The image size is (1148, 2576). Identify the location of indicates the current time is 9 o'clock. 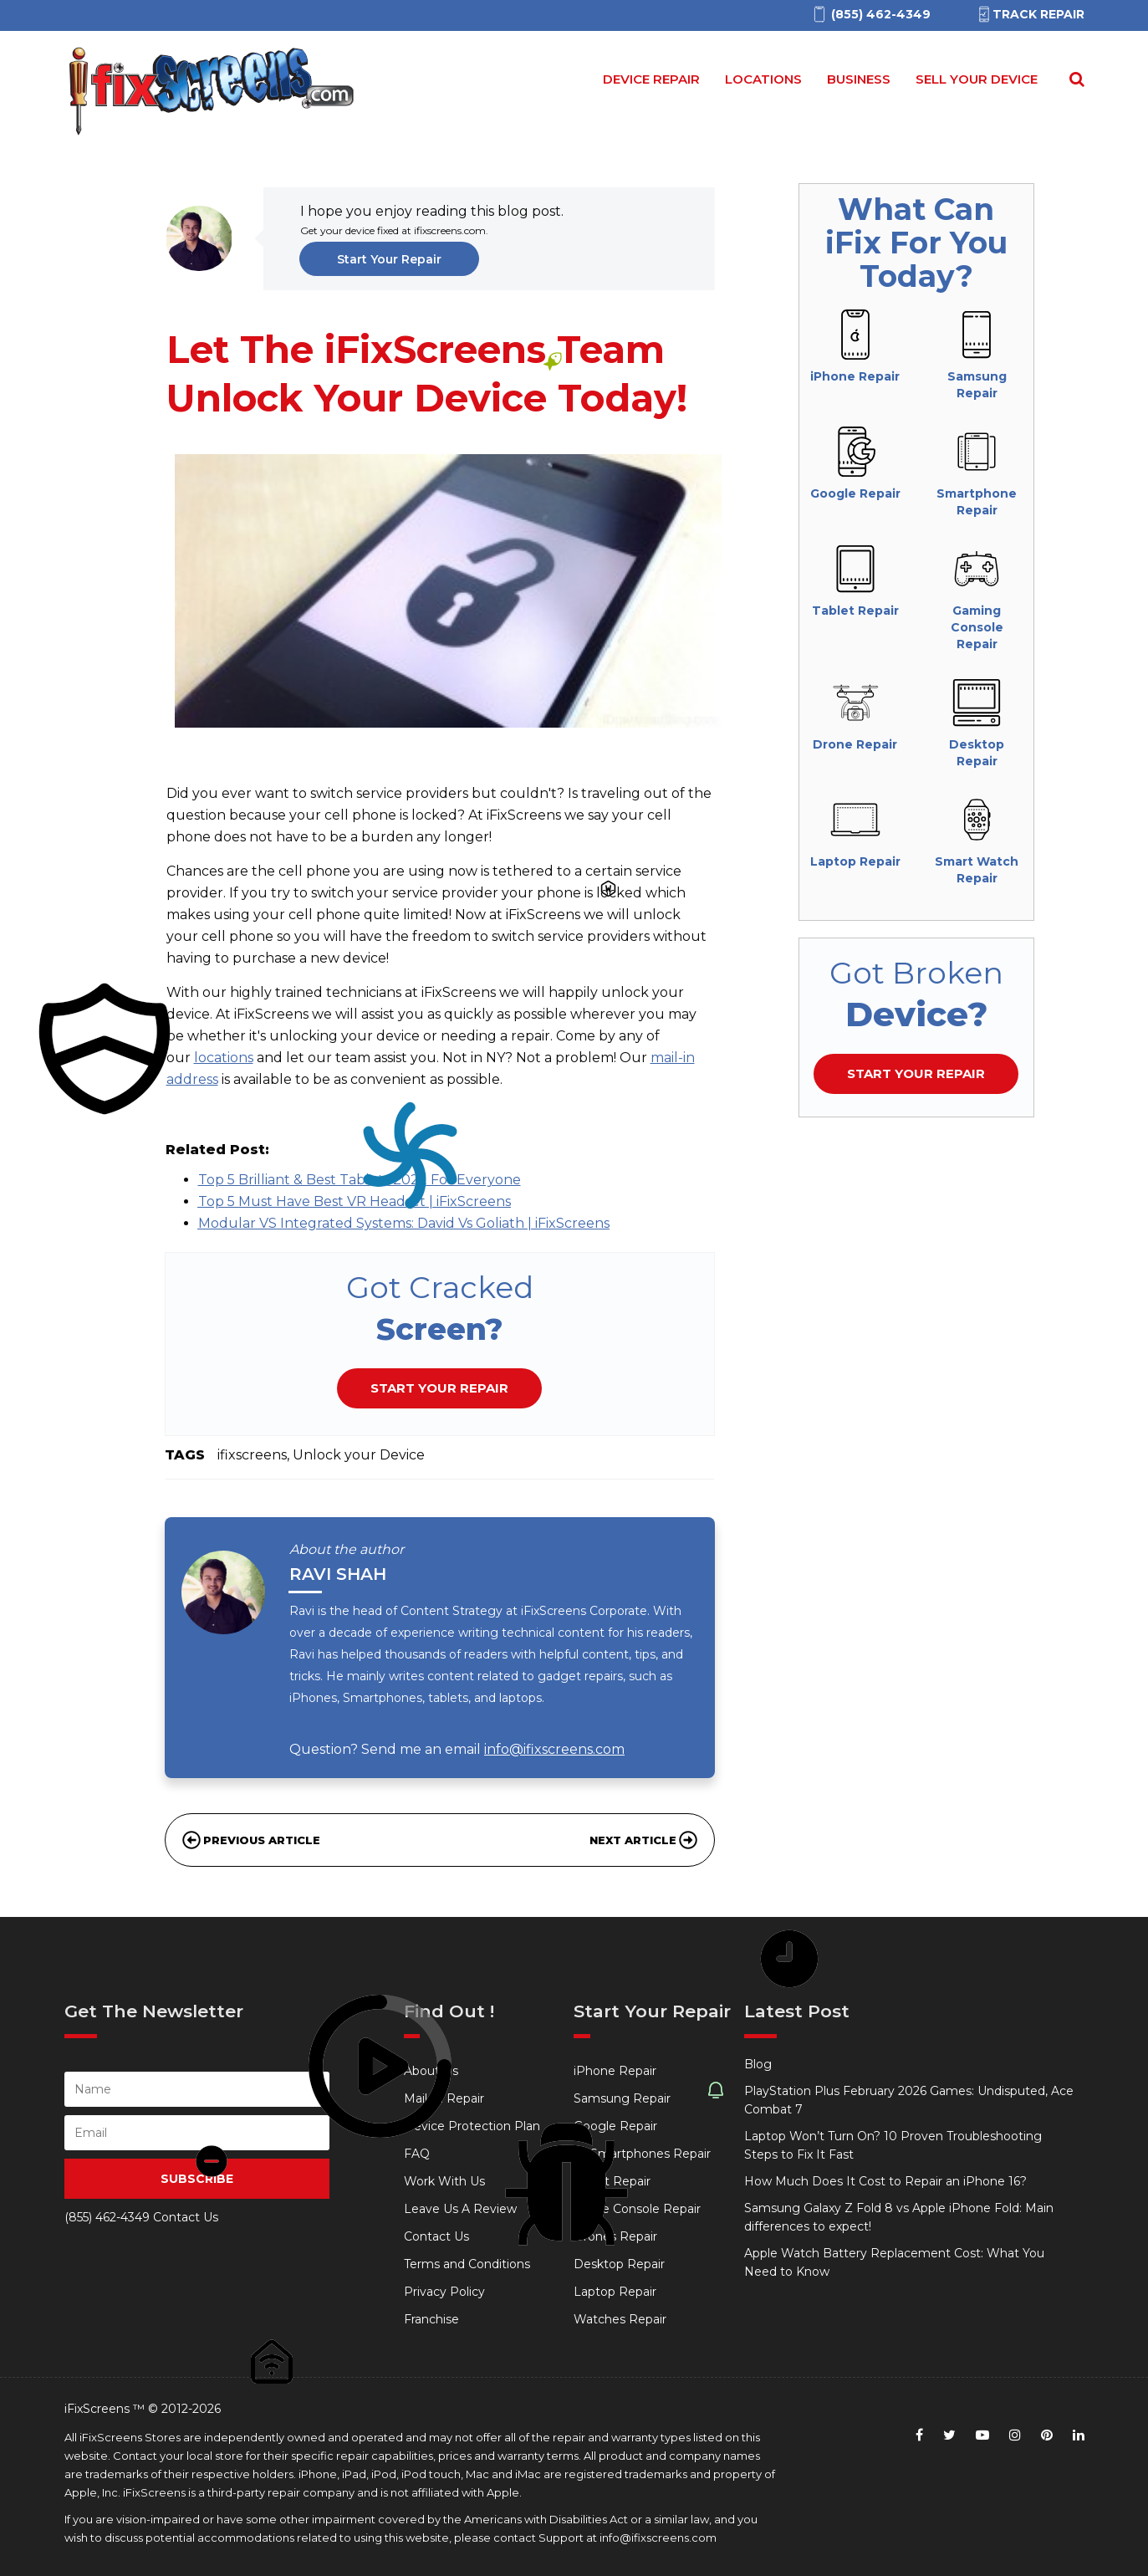
(789, 1959).